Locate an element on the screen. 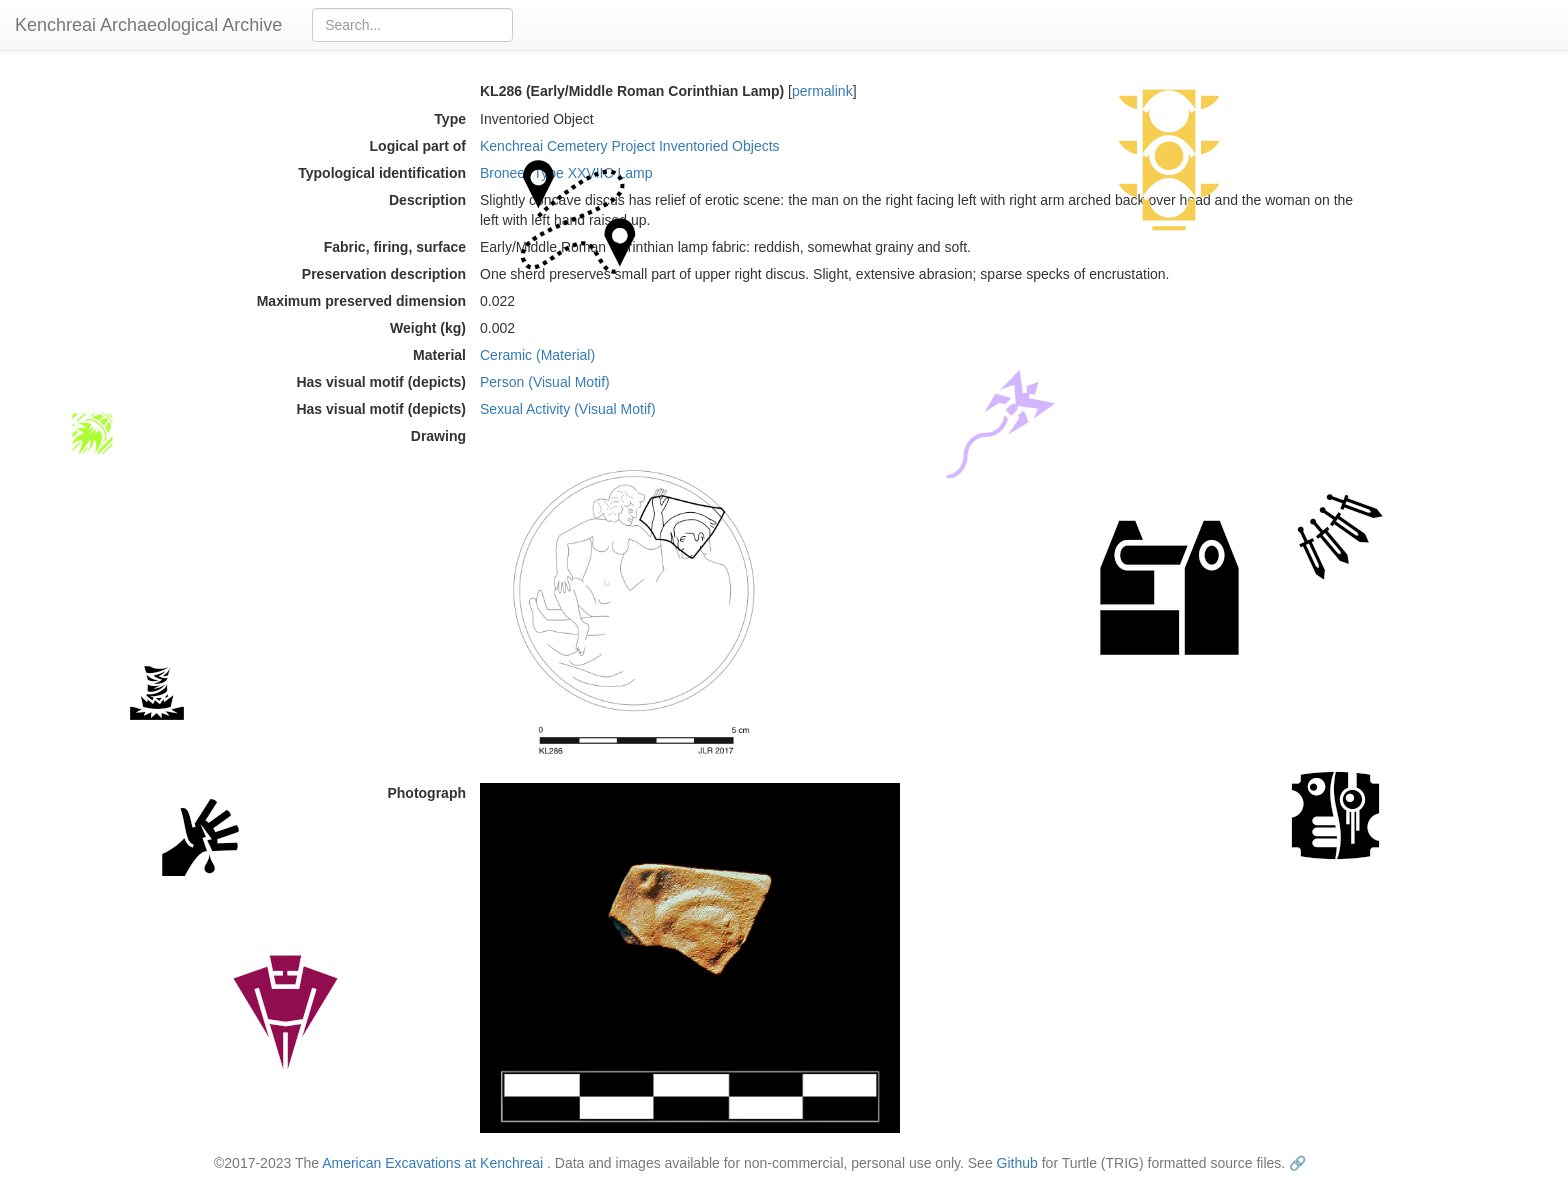 The height and width of the screenshot is (1183, 1568). activate boost or turbo mode is located at coordinates (92, 433).